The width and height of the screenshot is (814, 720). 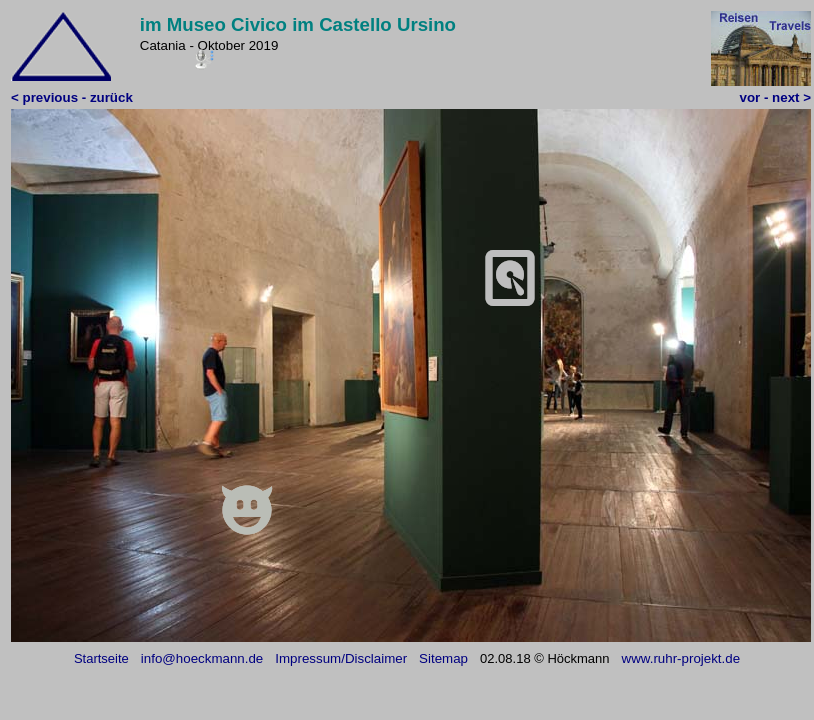 I want to click on insert a mischievous or playful emoji, so click(x=247, y=510).